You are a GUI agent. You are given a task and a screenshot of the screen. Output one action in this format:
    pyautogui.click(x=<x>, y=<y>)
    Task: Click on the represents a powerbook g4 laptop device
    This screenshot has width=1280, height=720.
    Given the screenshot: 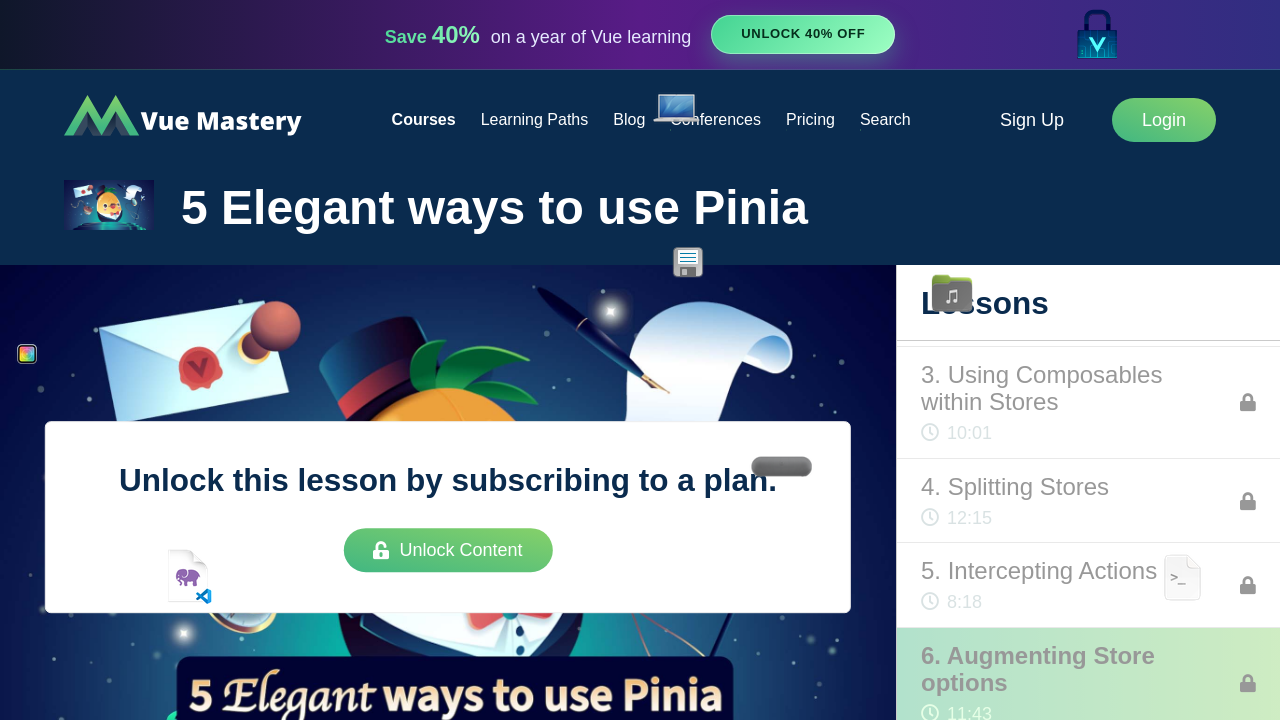 What is the action you would take?
    pyautogui.click(x=676, y=106)
    